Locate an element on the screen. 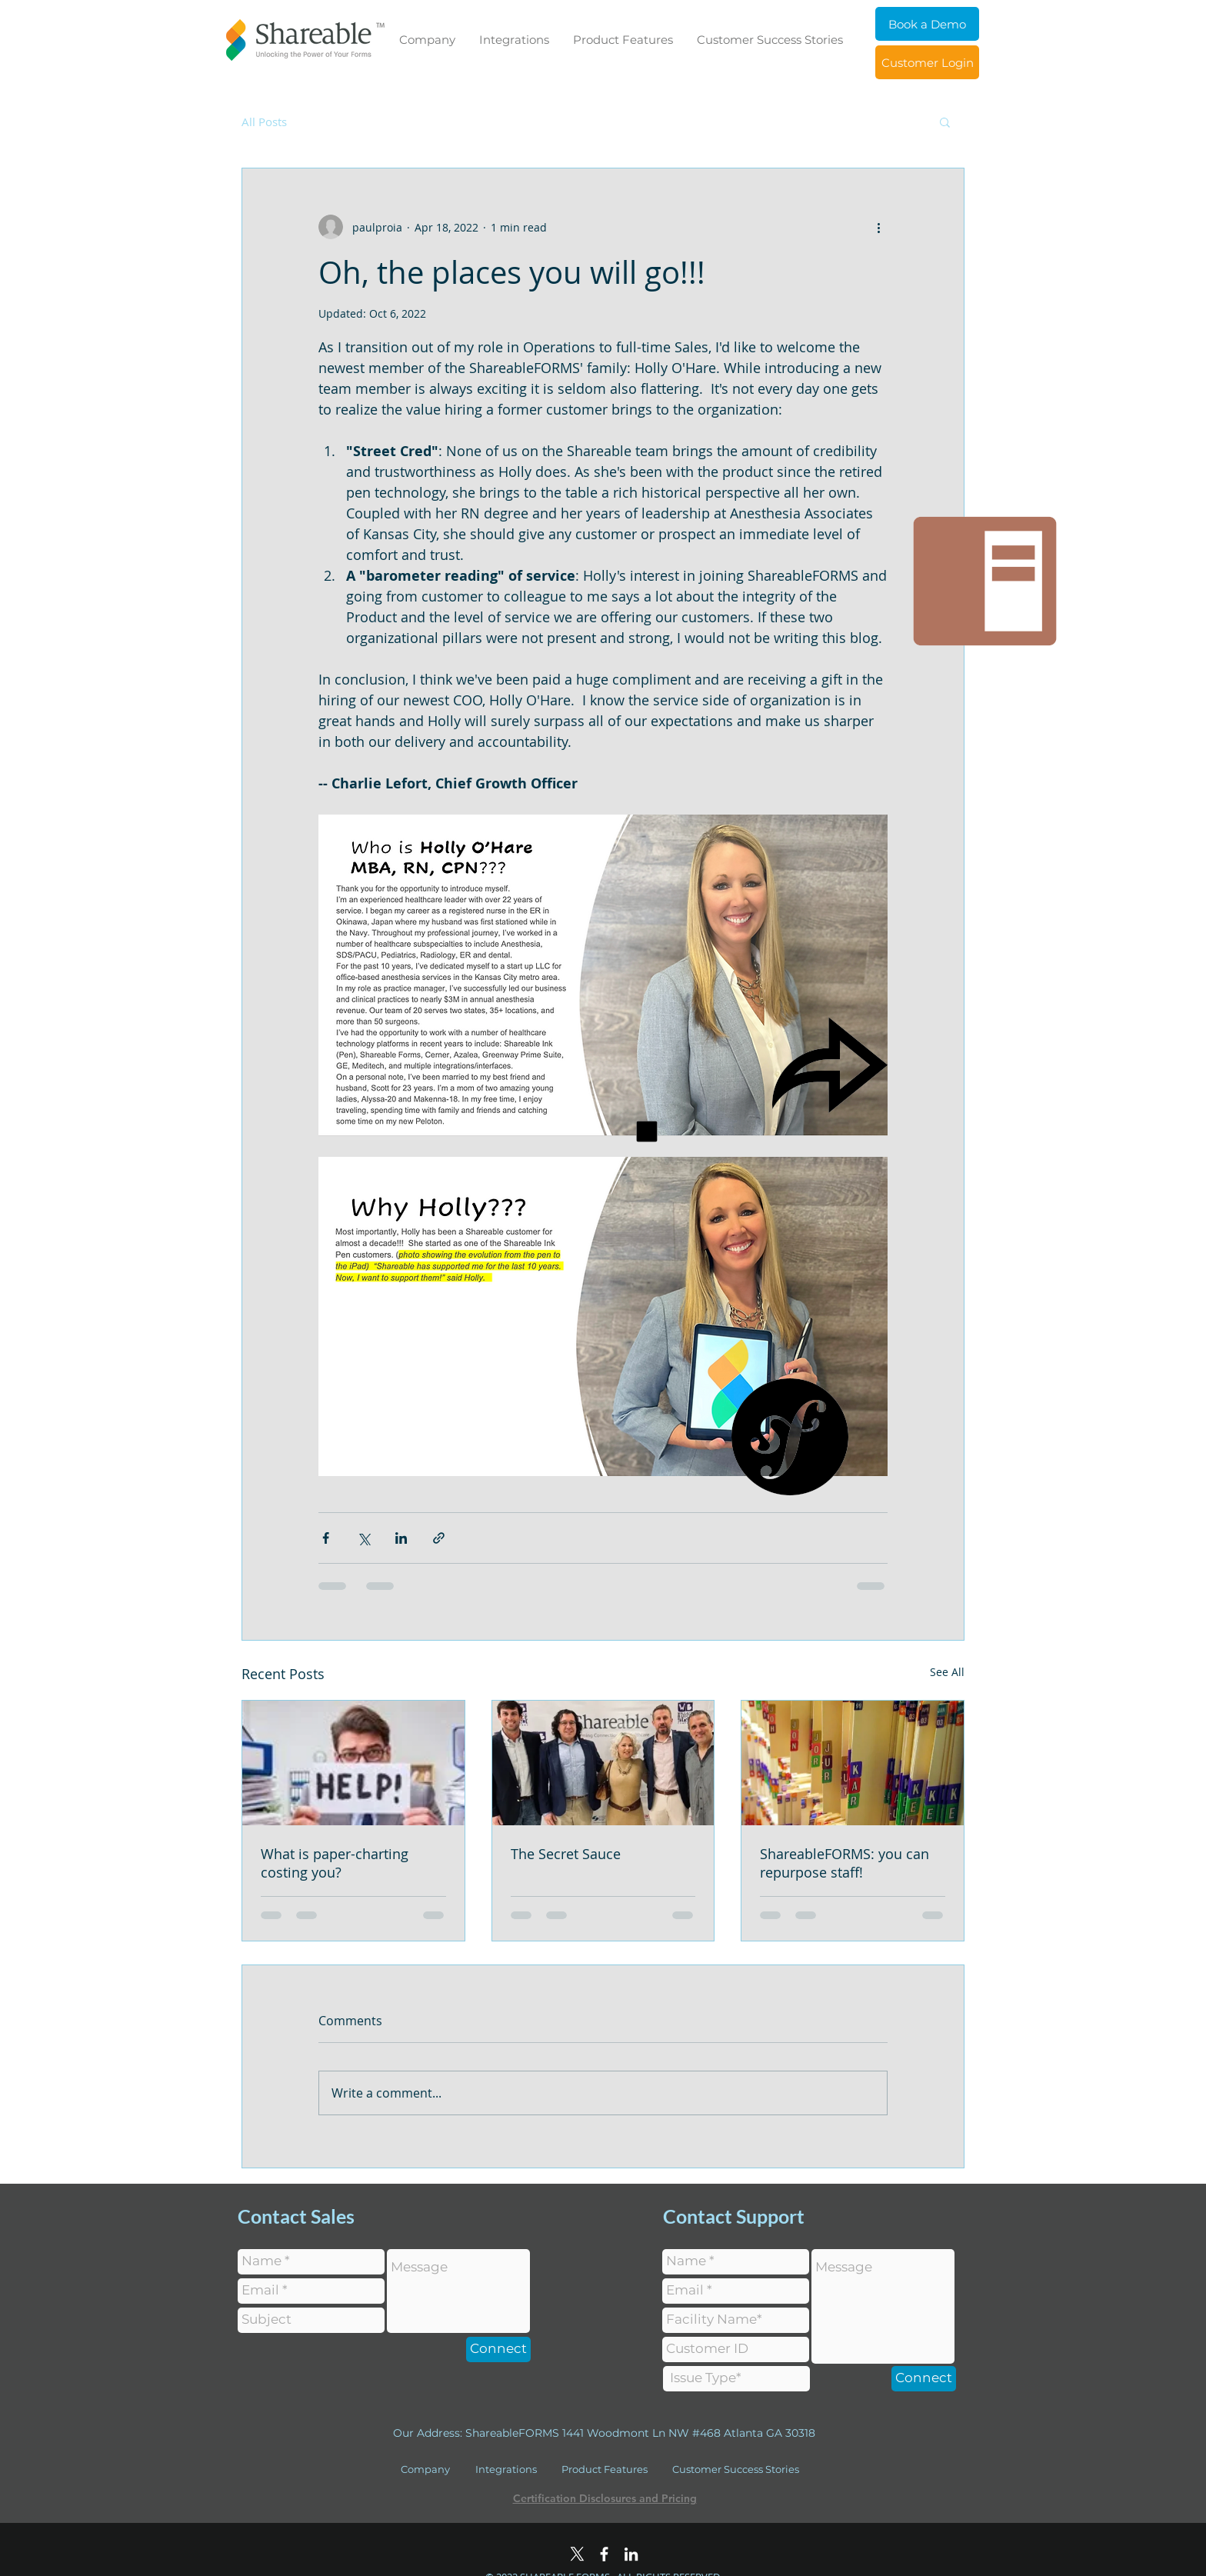  open reading mode or e-reader is located at coordinates (984, 581).